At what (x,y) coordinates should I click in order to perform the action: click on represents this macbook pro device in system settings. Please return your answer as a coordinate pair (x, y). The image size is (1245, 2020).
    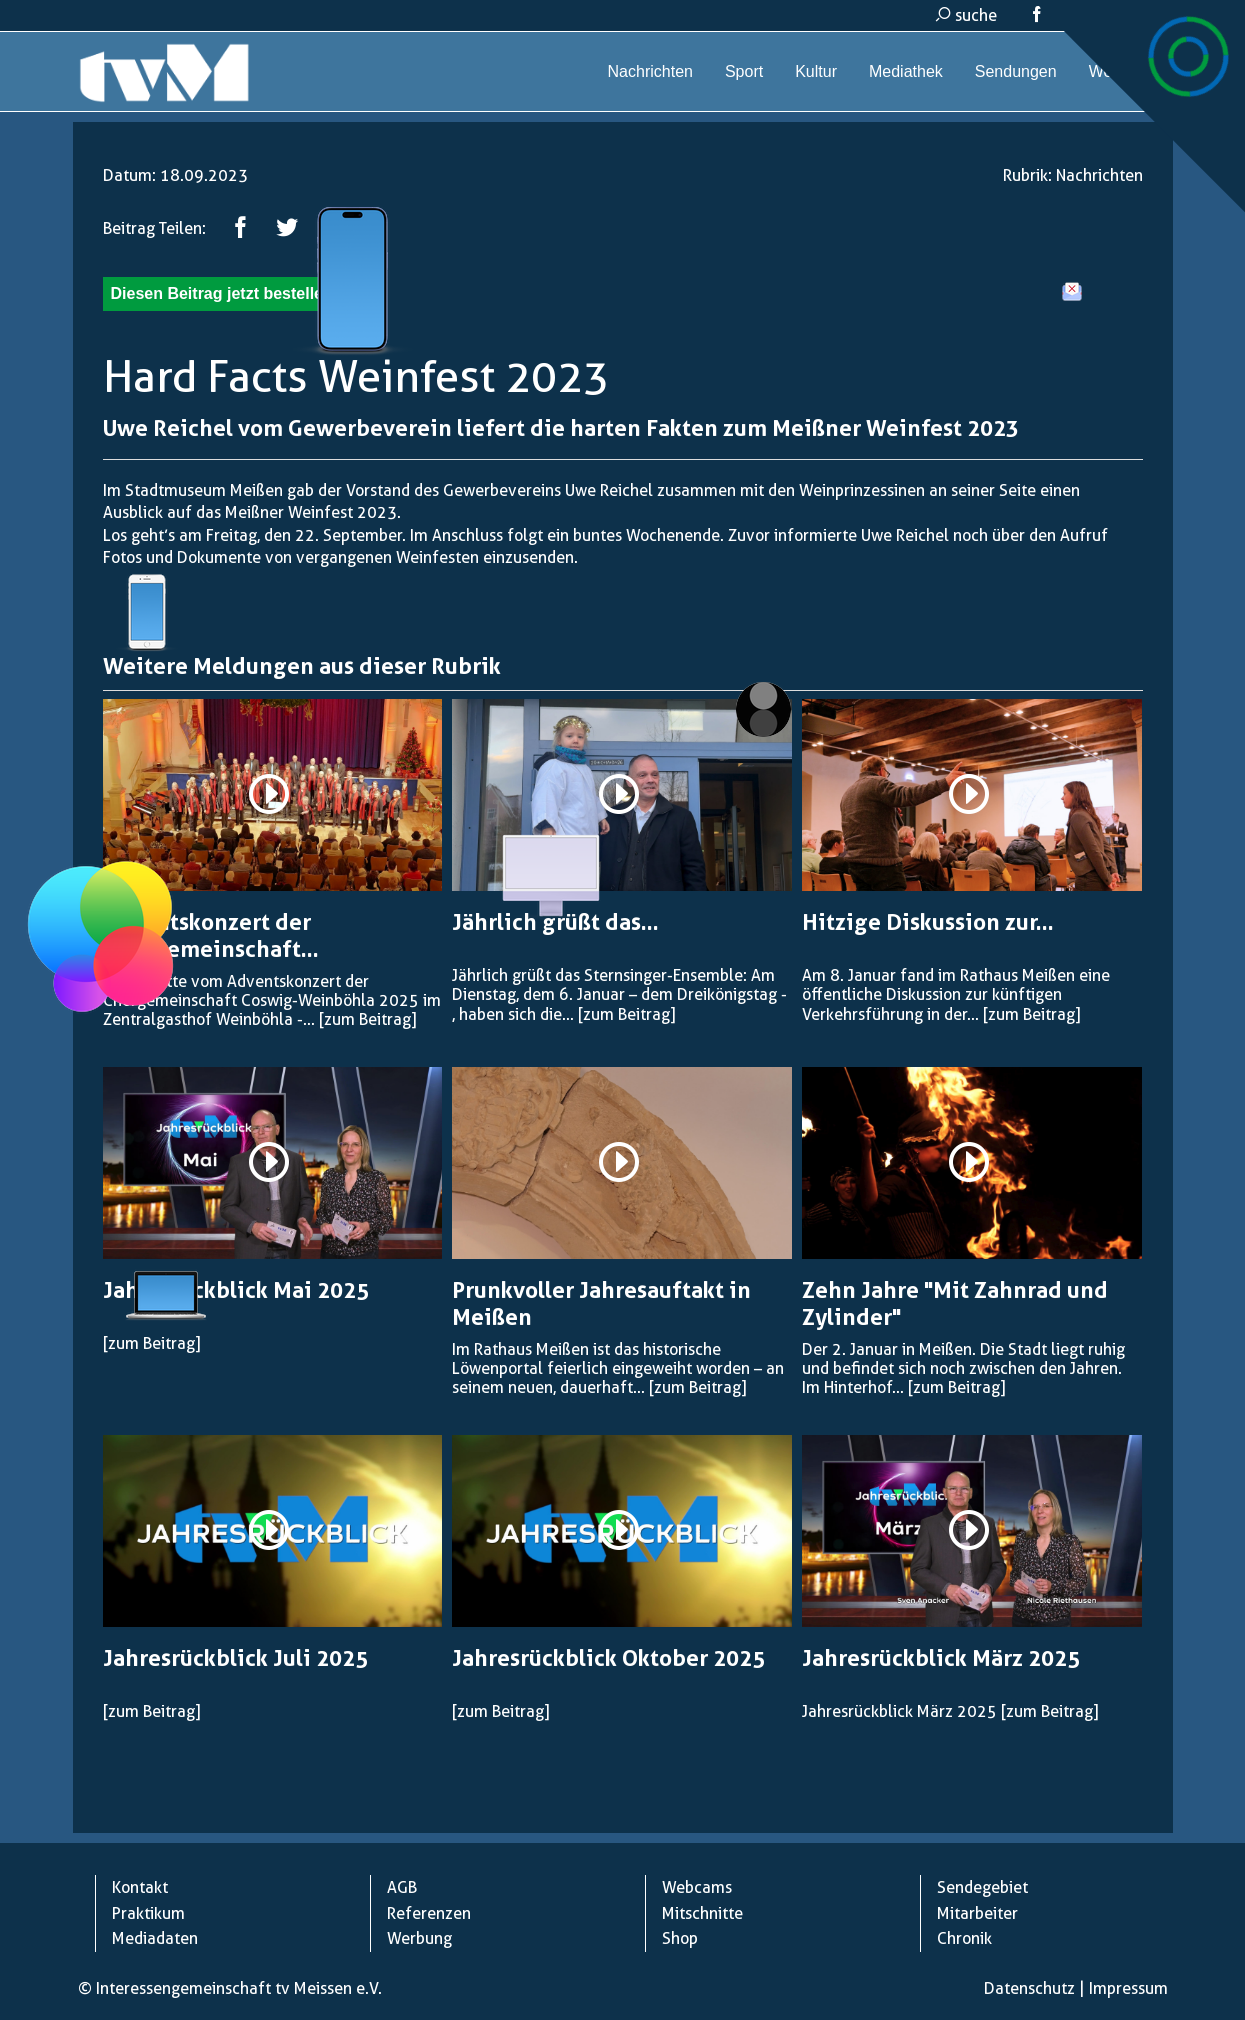
    Looking at the image, I should click on (166, 1290).